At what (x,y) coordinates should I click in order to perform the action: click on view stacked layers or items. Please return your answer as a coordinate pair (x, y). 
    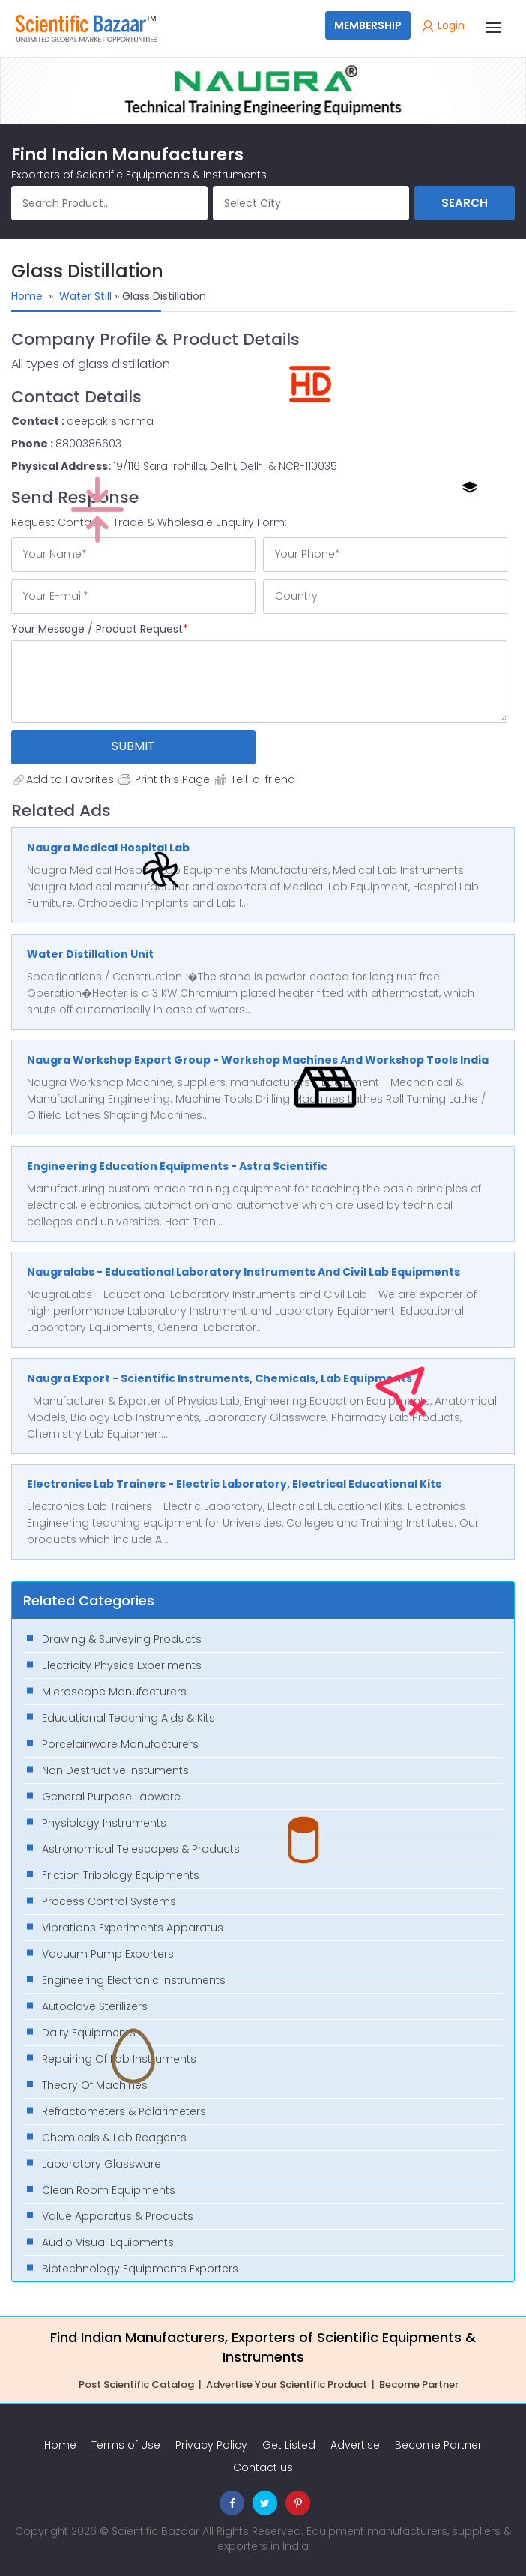
    Looking at the image, I should click on (470, 487).